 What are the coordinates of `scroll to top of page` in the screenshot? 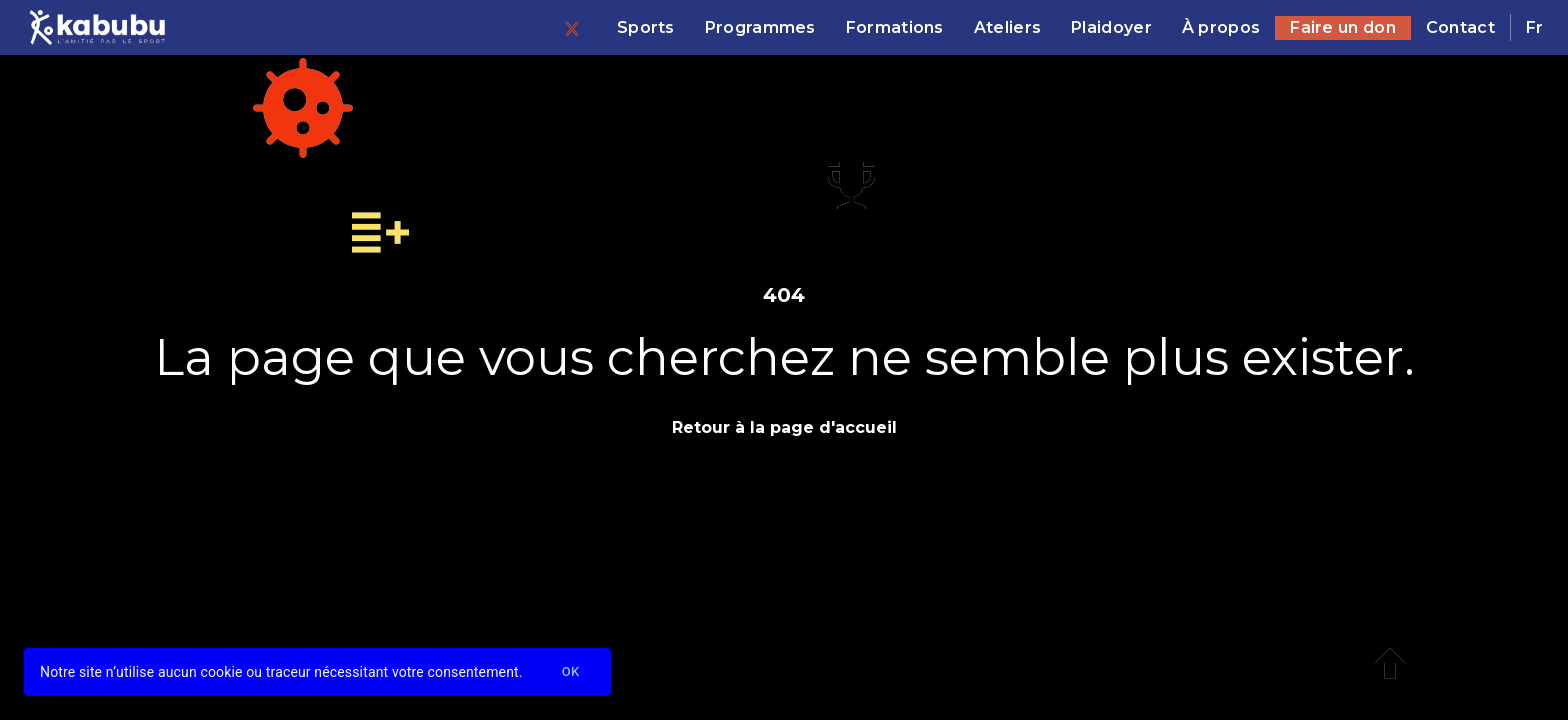 It's located at (1390, 663).